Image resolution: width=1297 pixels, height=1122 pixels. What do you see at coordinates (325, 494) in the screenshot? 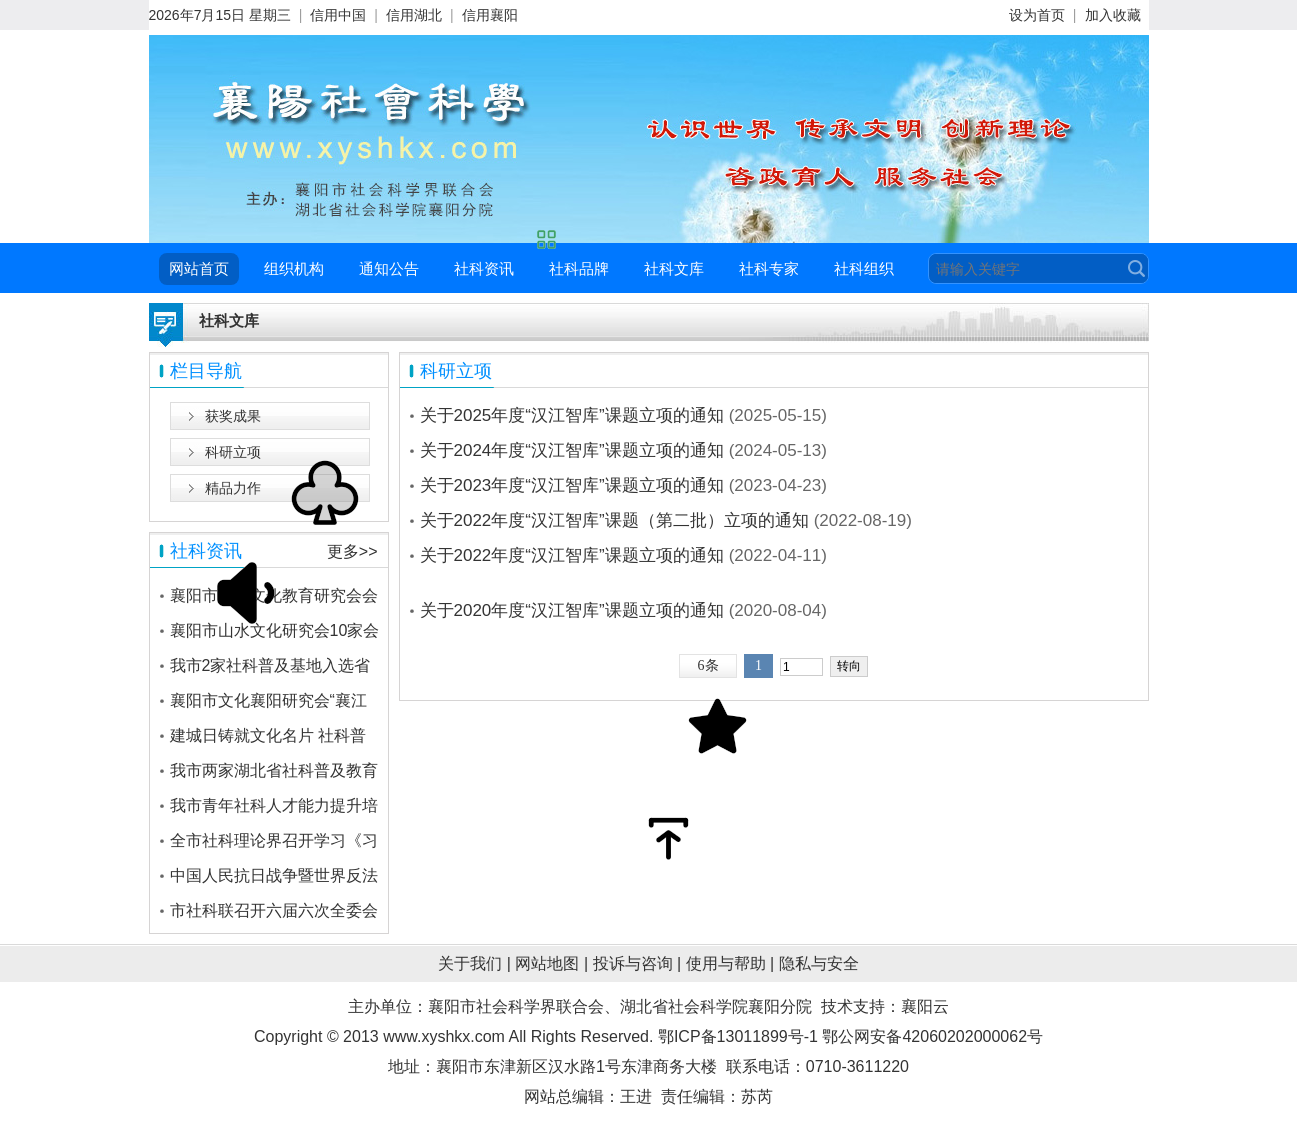
I see `represents the clubs suit in a card game` at bounding box center [325, 494].